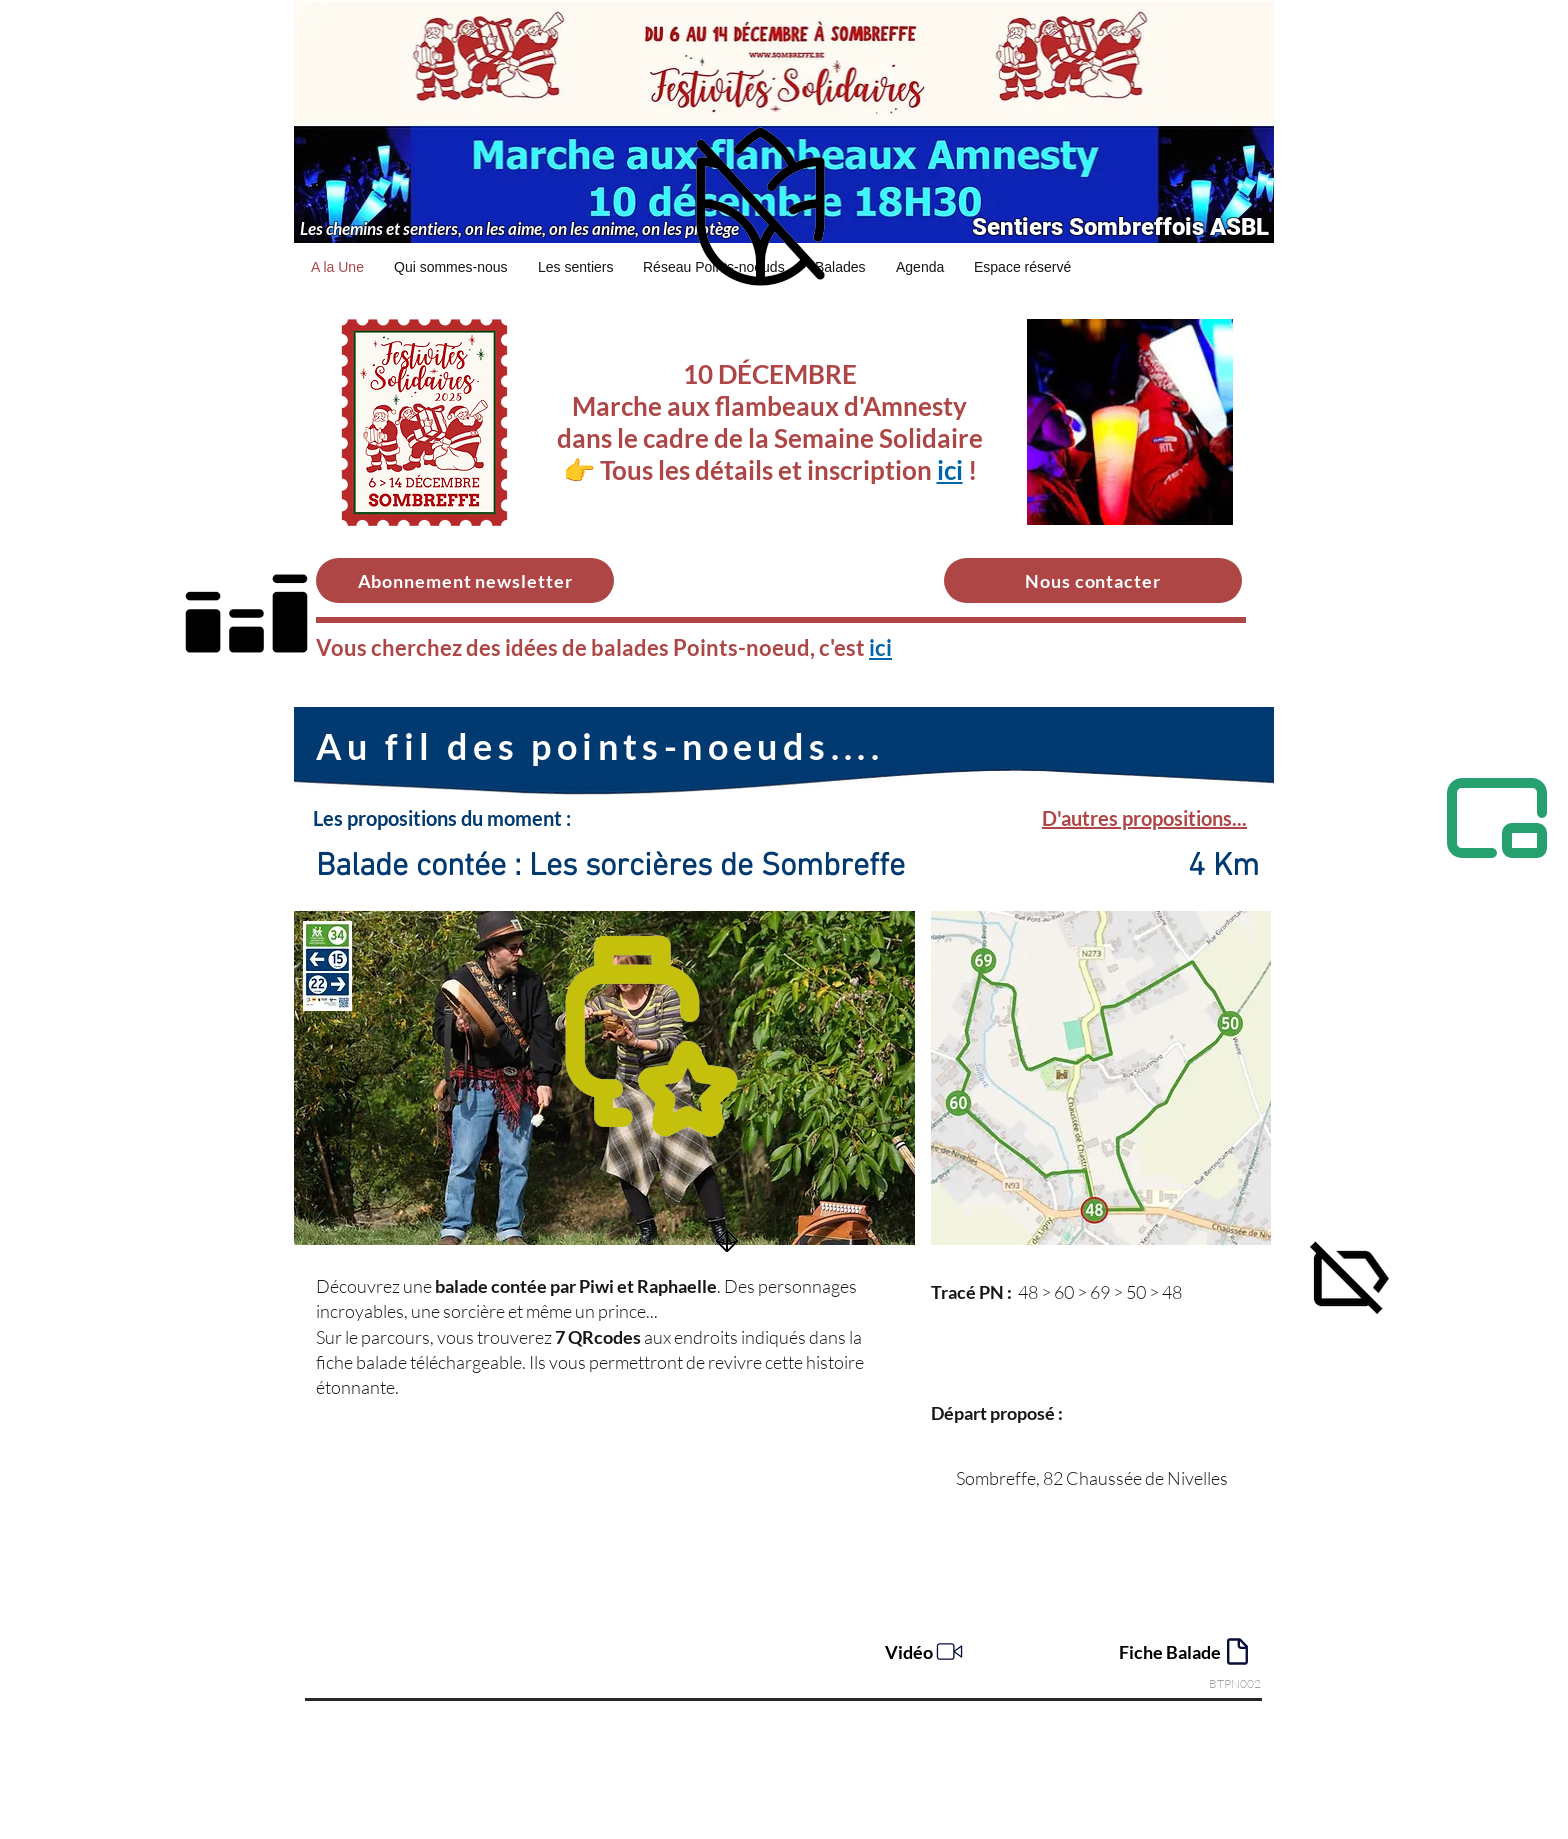 This screenshot has height=1839, width=1568. What do you see at coordinates (727, 1241) in the screenshot?
I see `represents 3D geometry or modeling tools` at bounding box center [727, 1241].